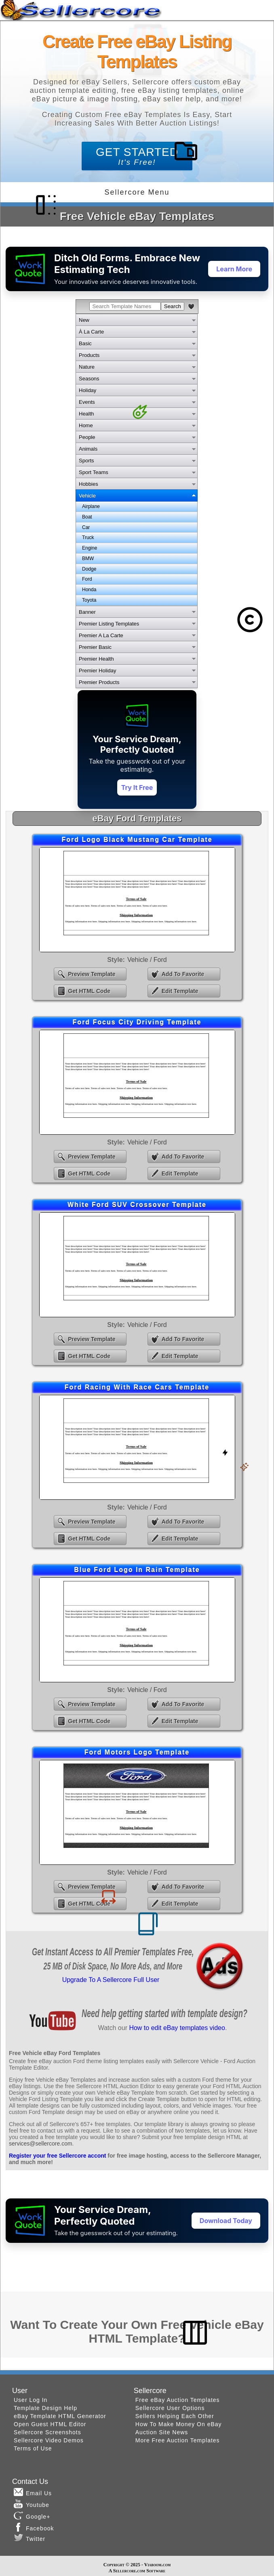  Describe the element at coordinates (46, 205) in the screenshot. I see `align selected element to the left` at that location.